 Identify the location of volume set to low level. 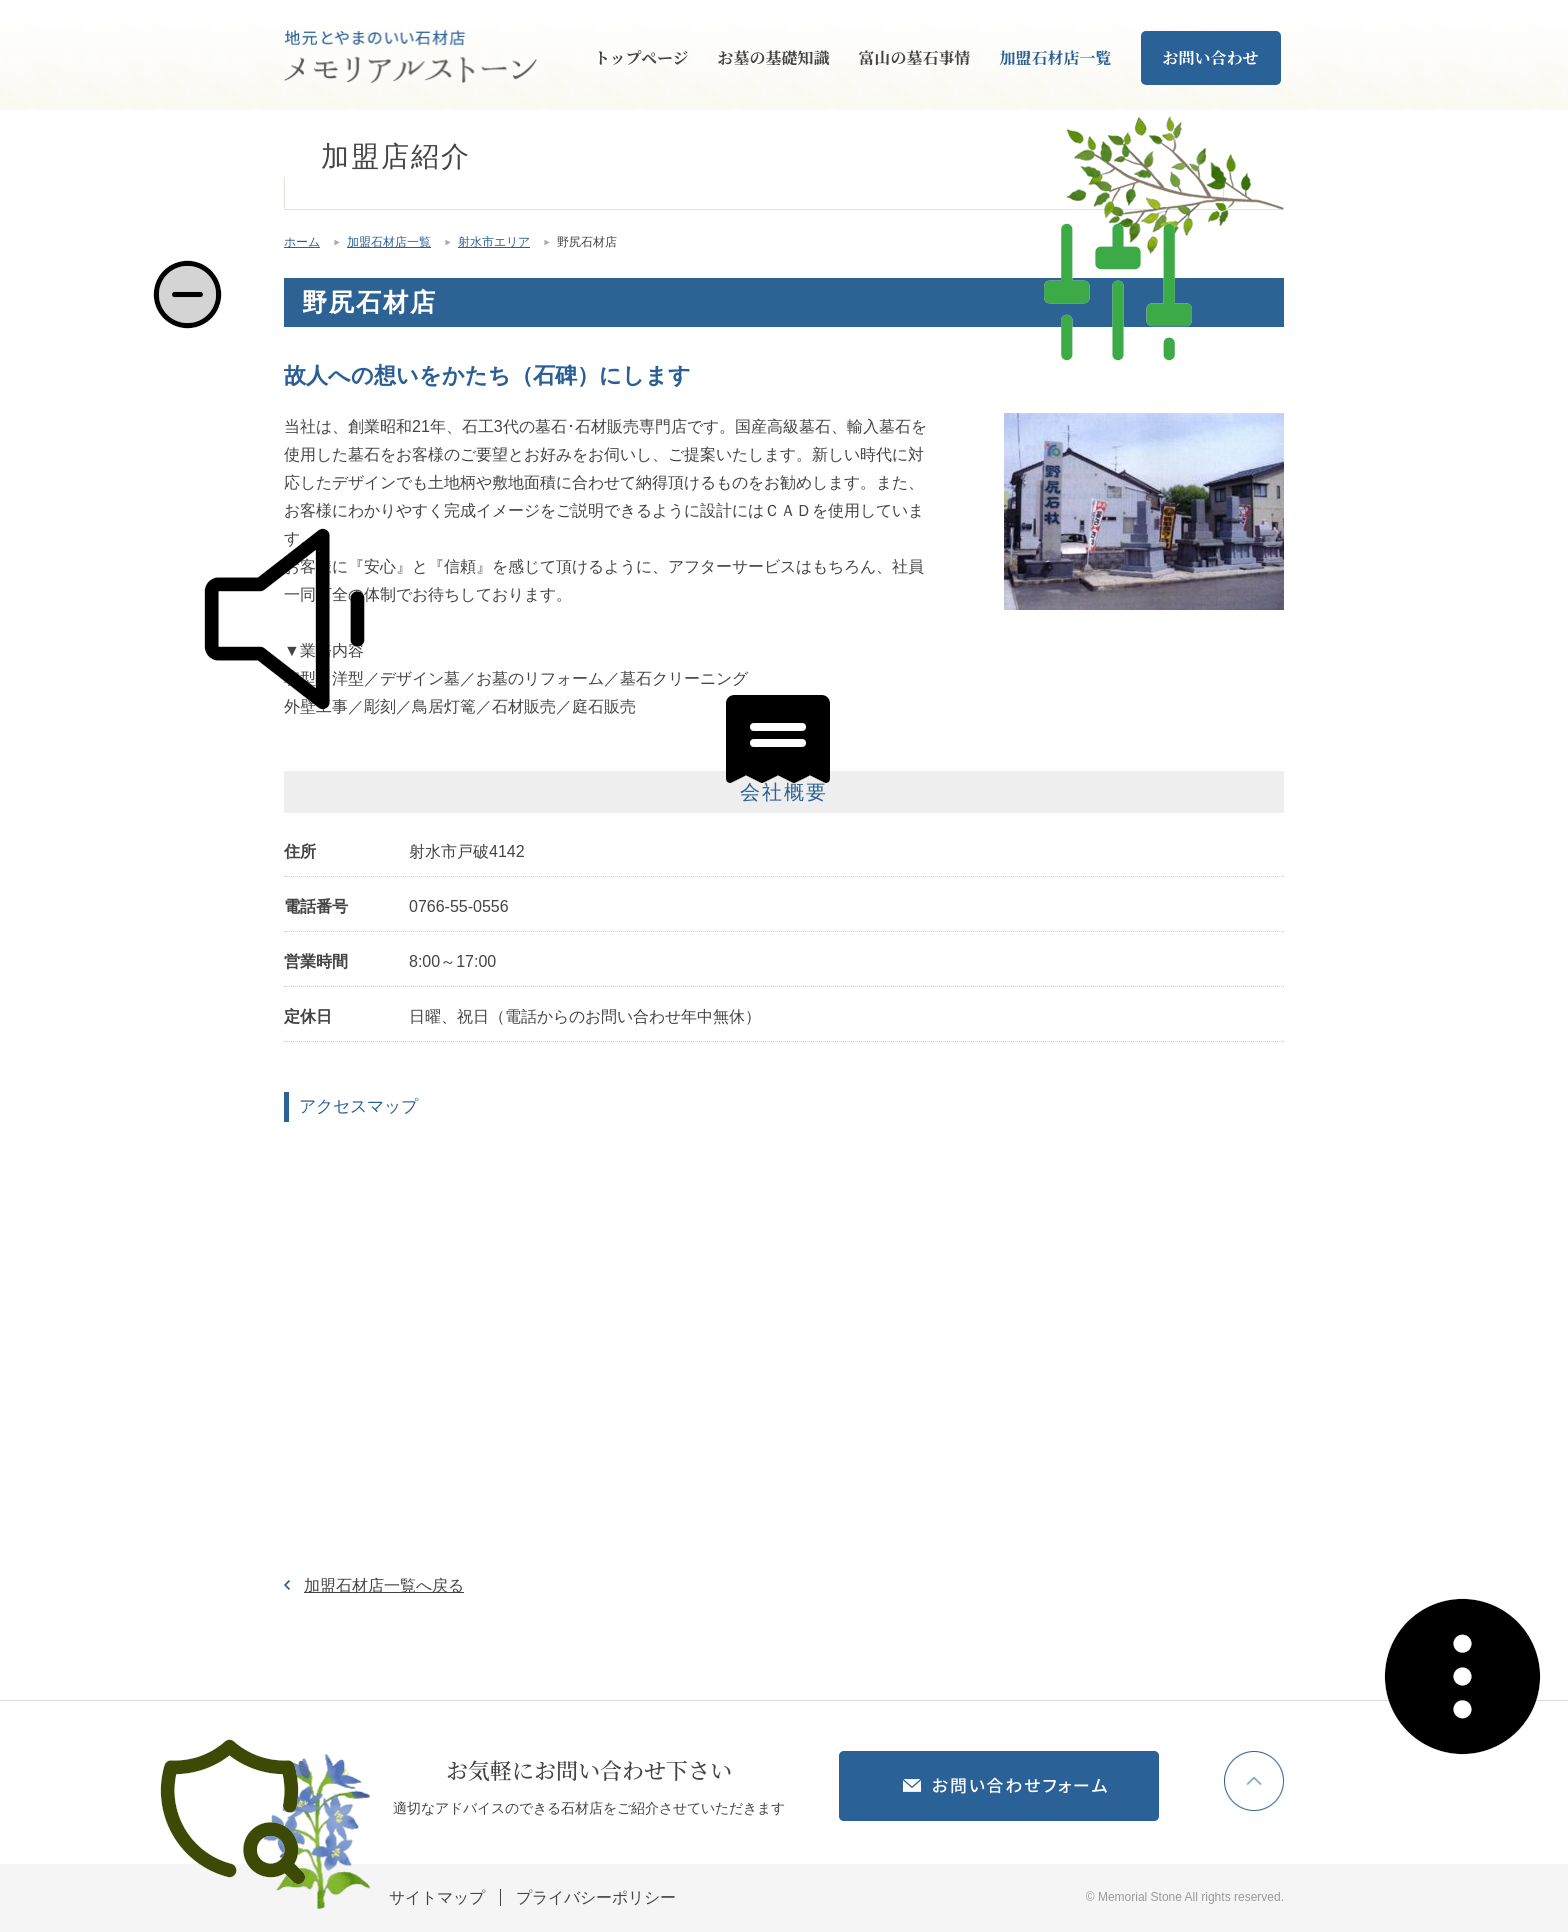
(295, 619).